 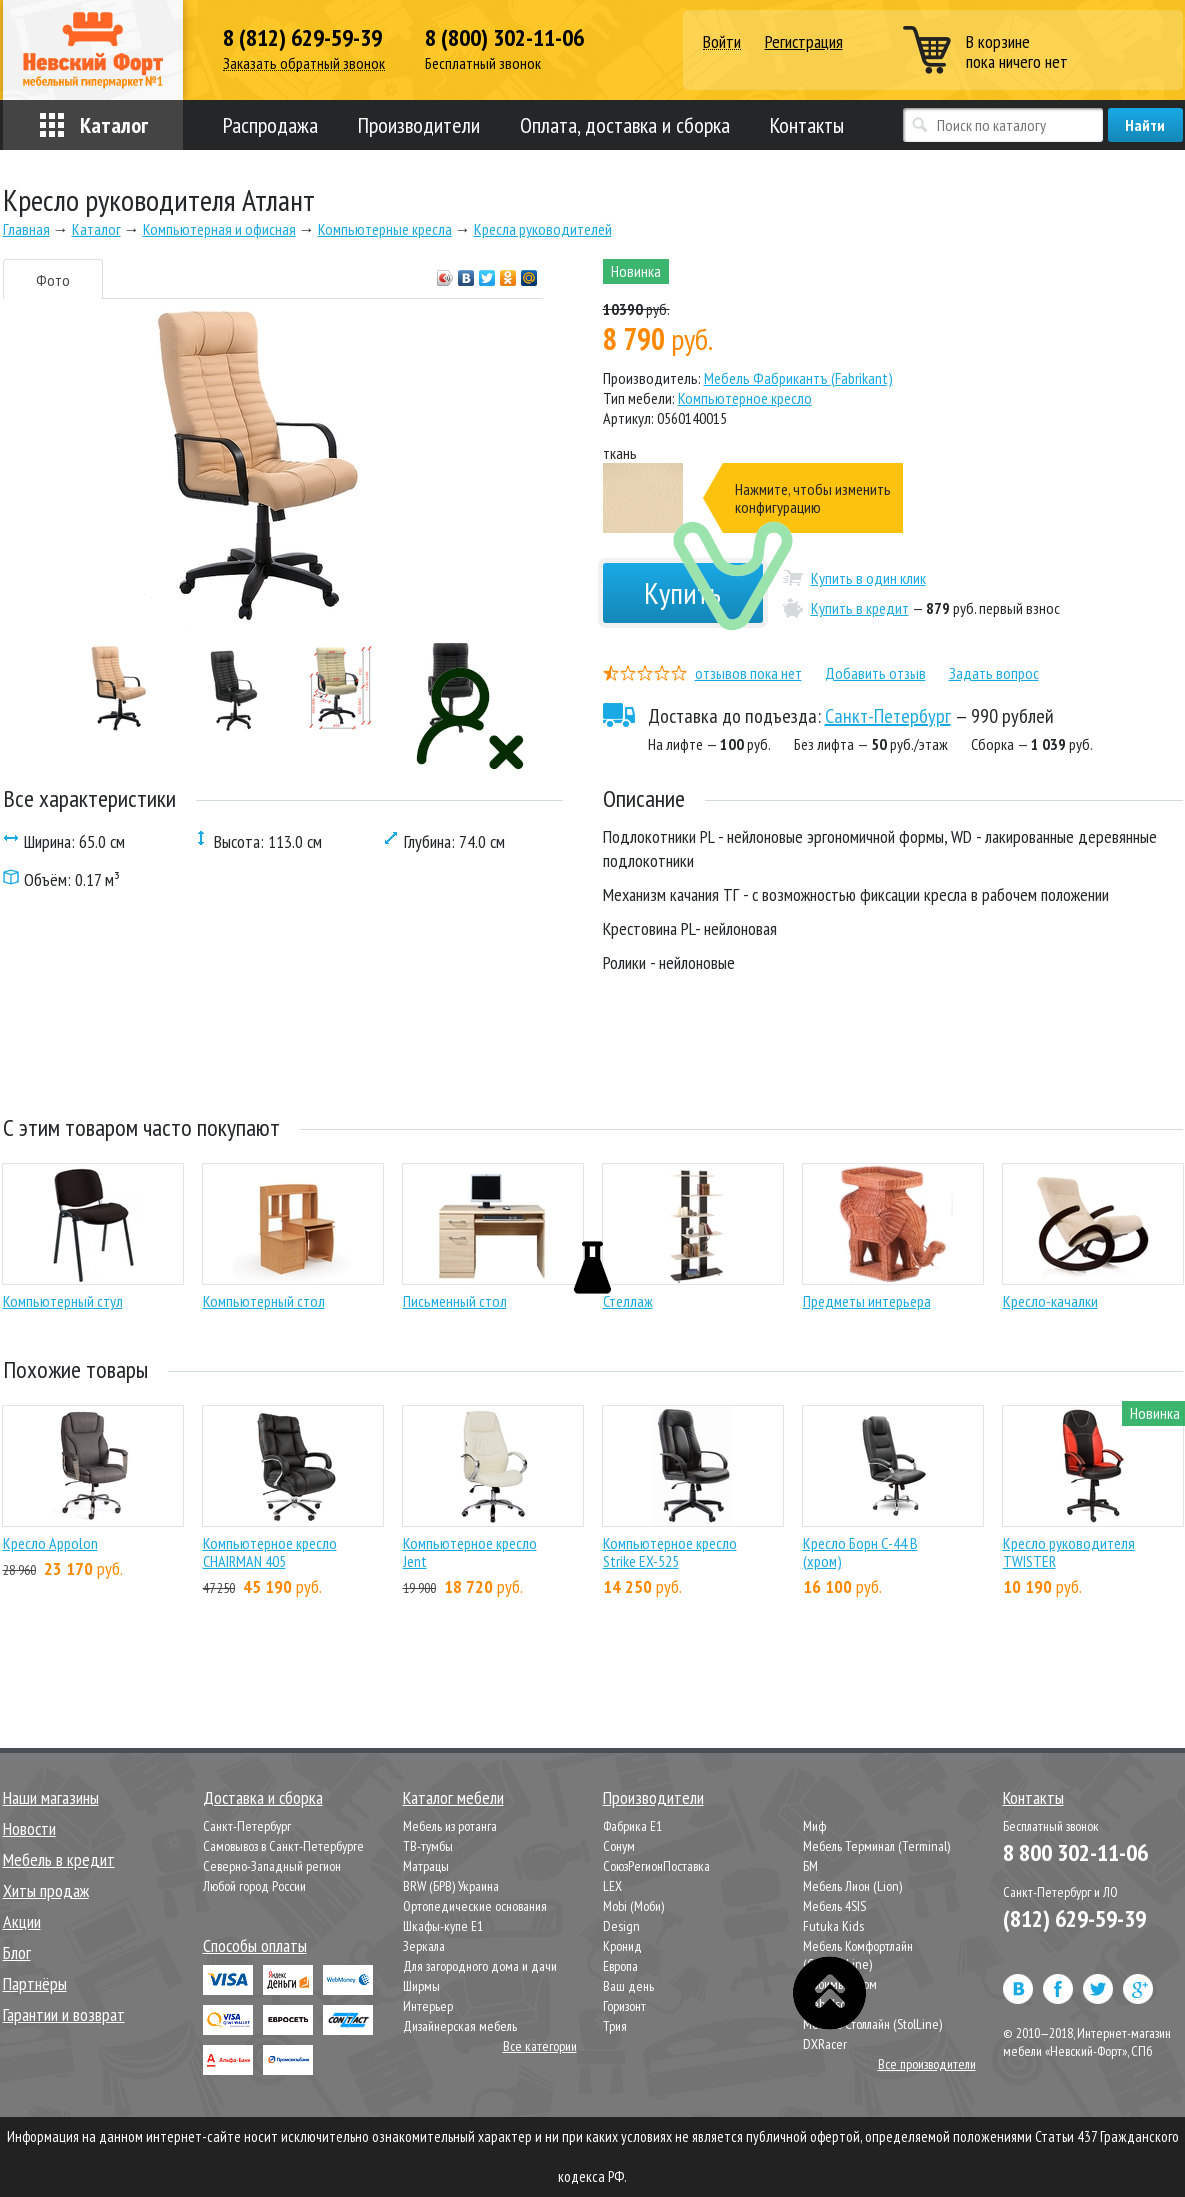 I want to click on remove a user or contact, so click(x=470, y=716).